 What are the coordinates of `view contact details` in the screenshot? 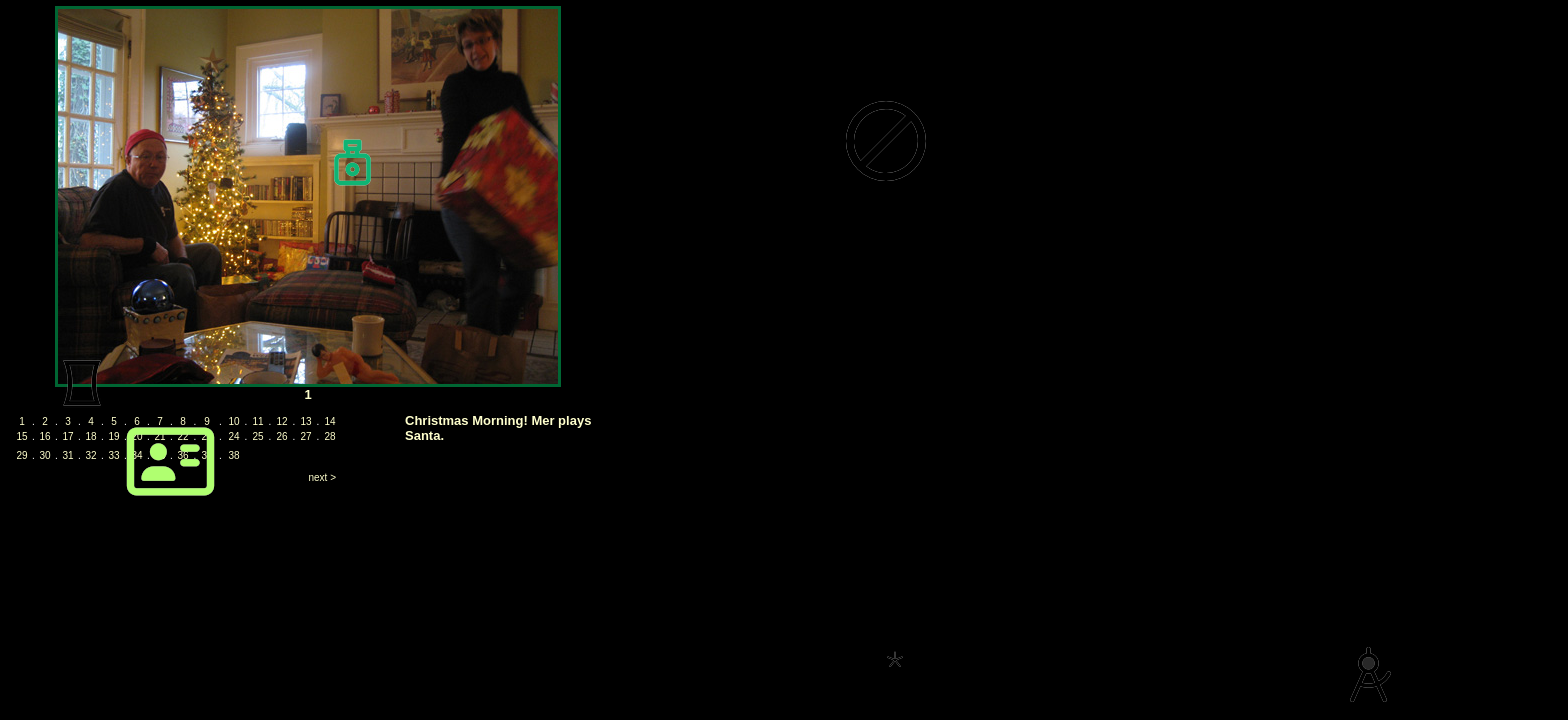 It's located at (170, 461).